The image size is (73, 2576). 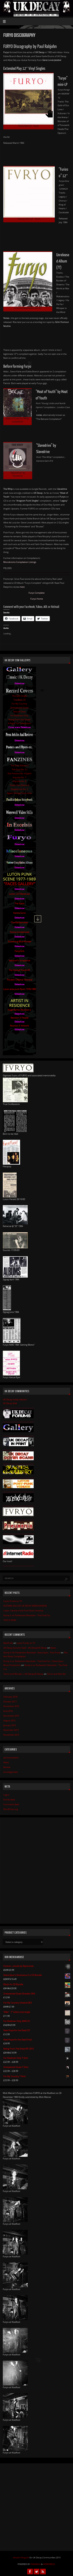 What do you see at coordinates (38, 919) in the screenshot?
I see `download file or content` at bounding box center [38, 919].